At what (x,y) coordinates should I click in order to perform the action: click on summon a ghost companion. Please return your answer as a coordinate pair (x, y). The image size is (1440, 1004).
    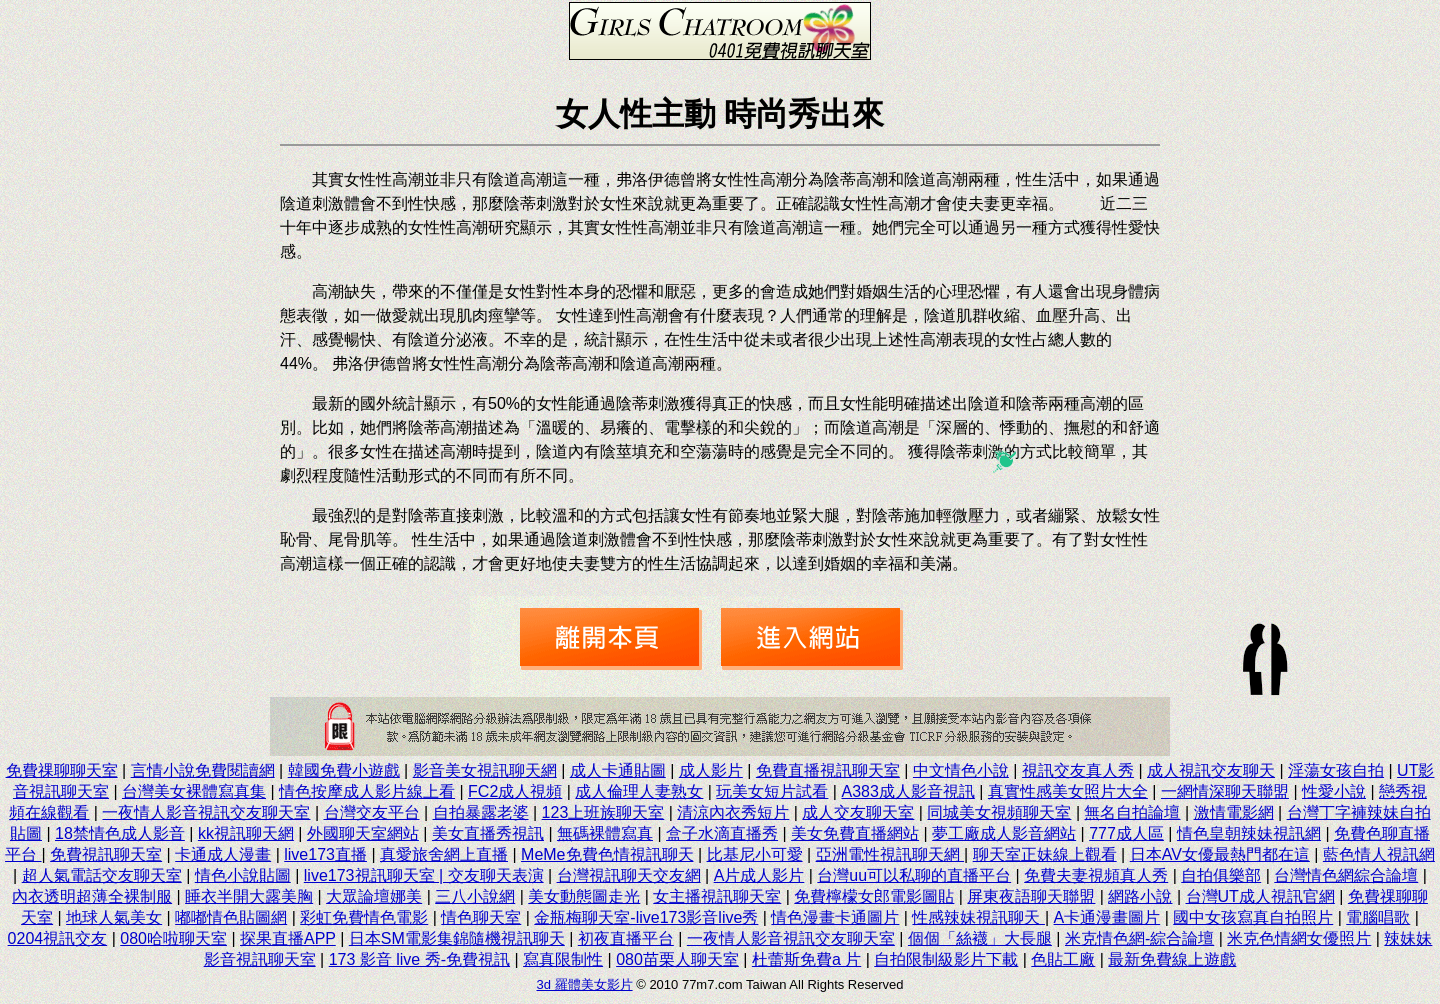
    Looking at the image, I should click on (1266, 659).